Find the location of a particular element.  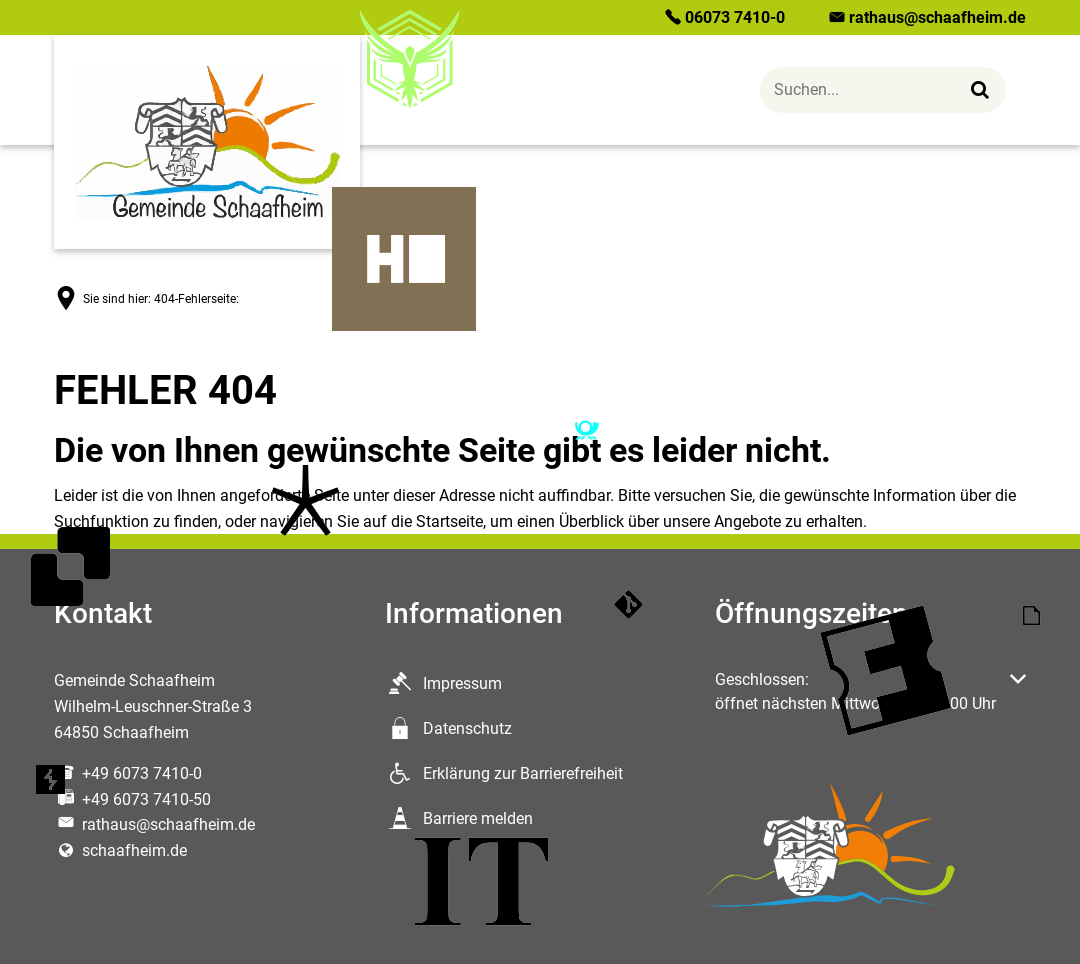

visit The Irish Times website is located at coordinates (481, 881).